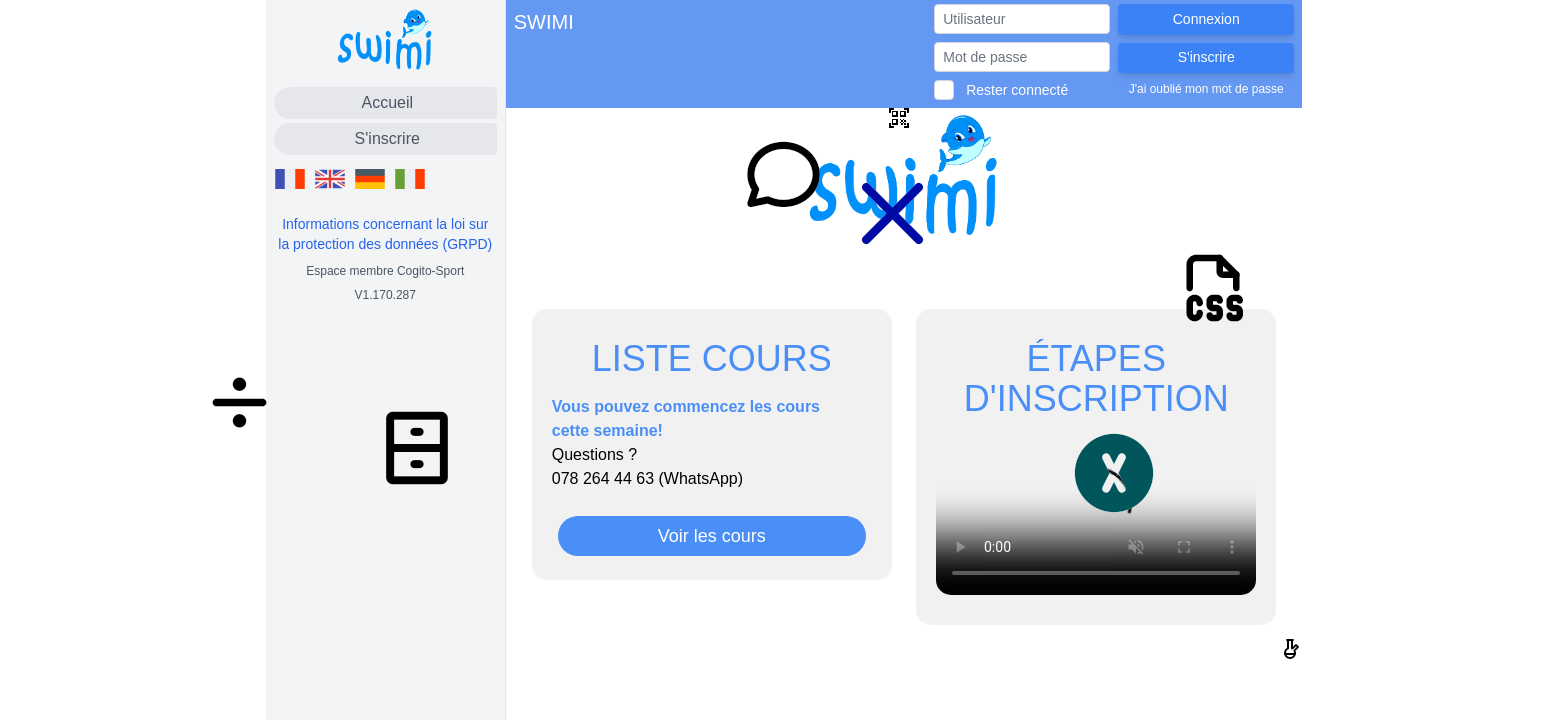  I want to click on close the current window or dialog, so click(892, 213).